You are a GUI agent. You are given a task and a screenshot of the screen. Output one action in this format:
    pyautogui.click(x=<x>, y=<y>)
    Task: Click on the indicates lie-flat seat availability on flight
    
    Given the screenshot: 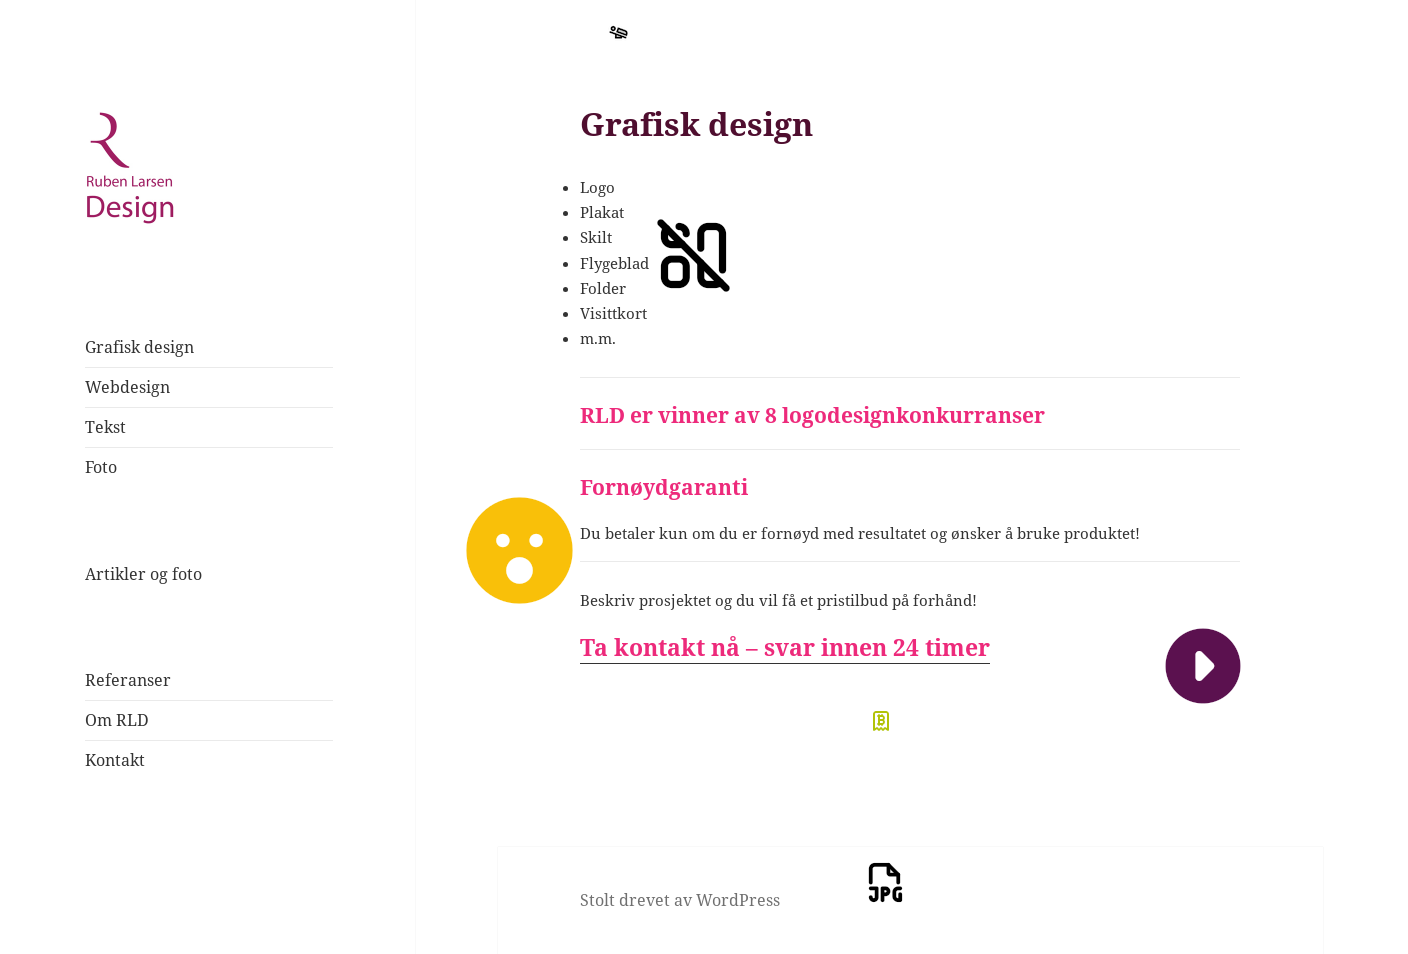 What is the action you would take?
    pyautogui.click(x=618, y=32)
    